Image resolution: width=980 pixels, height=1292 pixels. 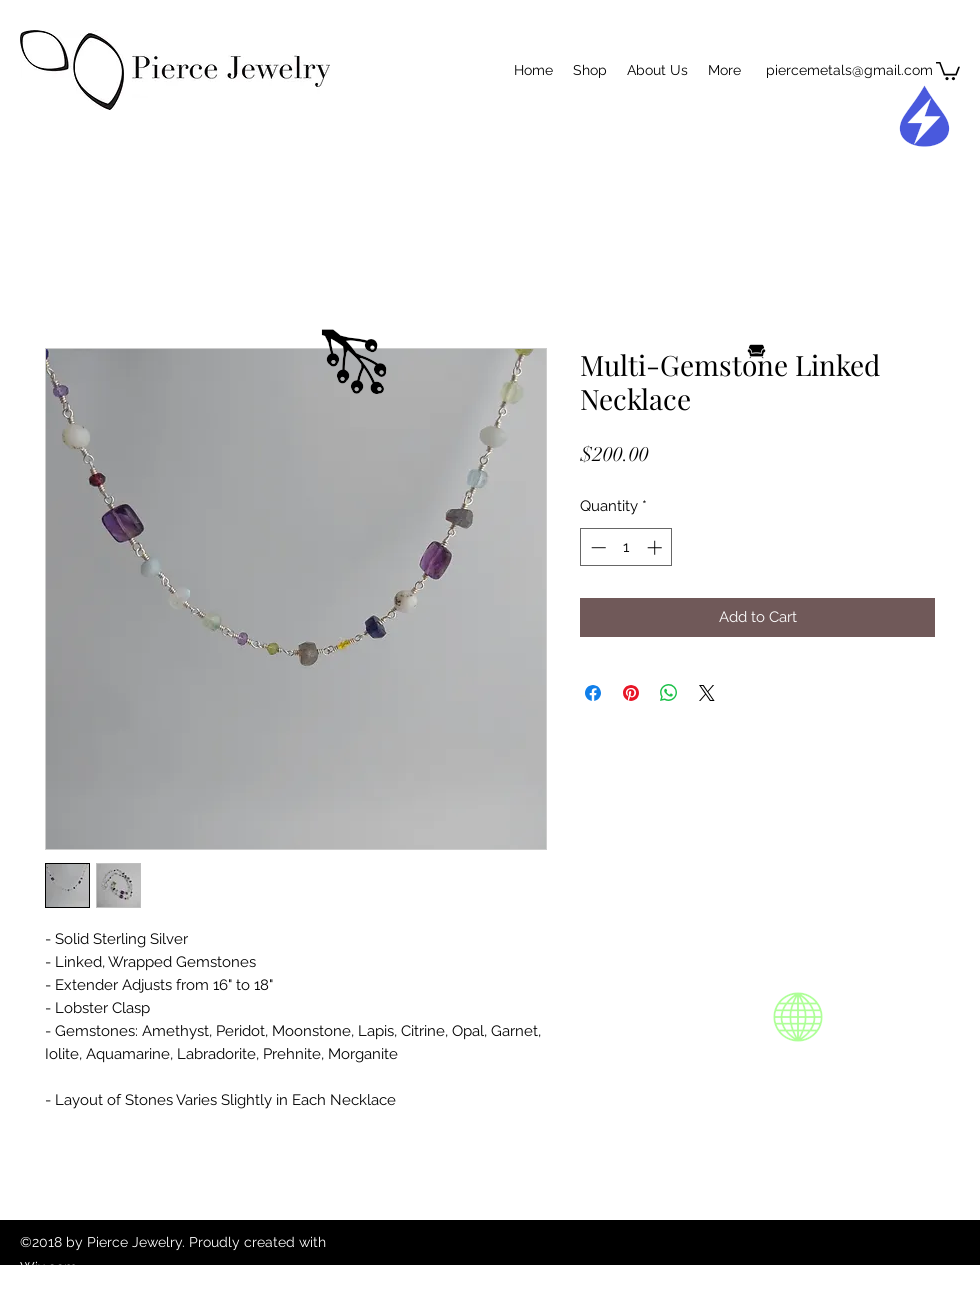 What do you see at coordinates (756, 351) in the screenshot?
I see `browse furniture or home decor items` at bounding box center [756, 351].